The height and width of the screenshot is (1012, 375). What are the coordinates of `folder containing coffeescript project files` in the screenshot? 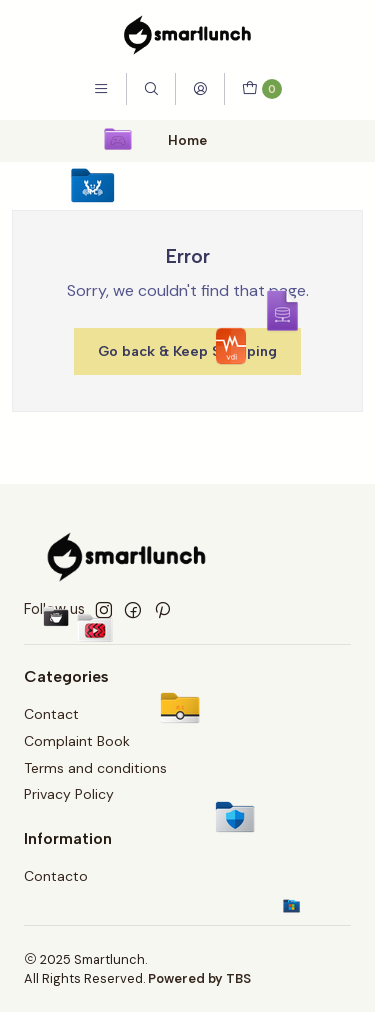 It's located at (56, 617).